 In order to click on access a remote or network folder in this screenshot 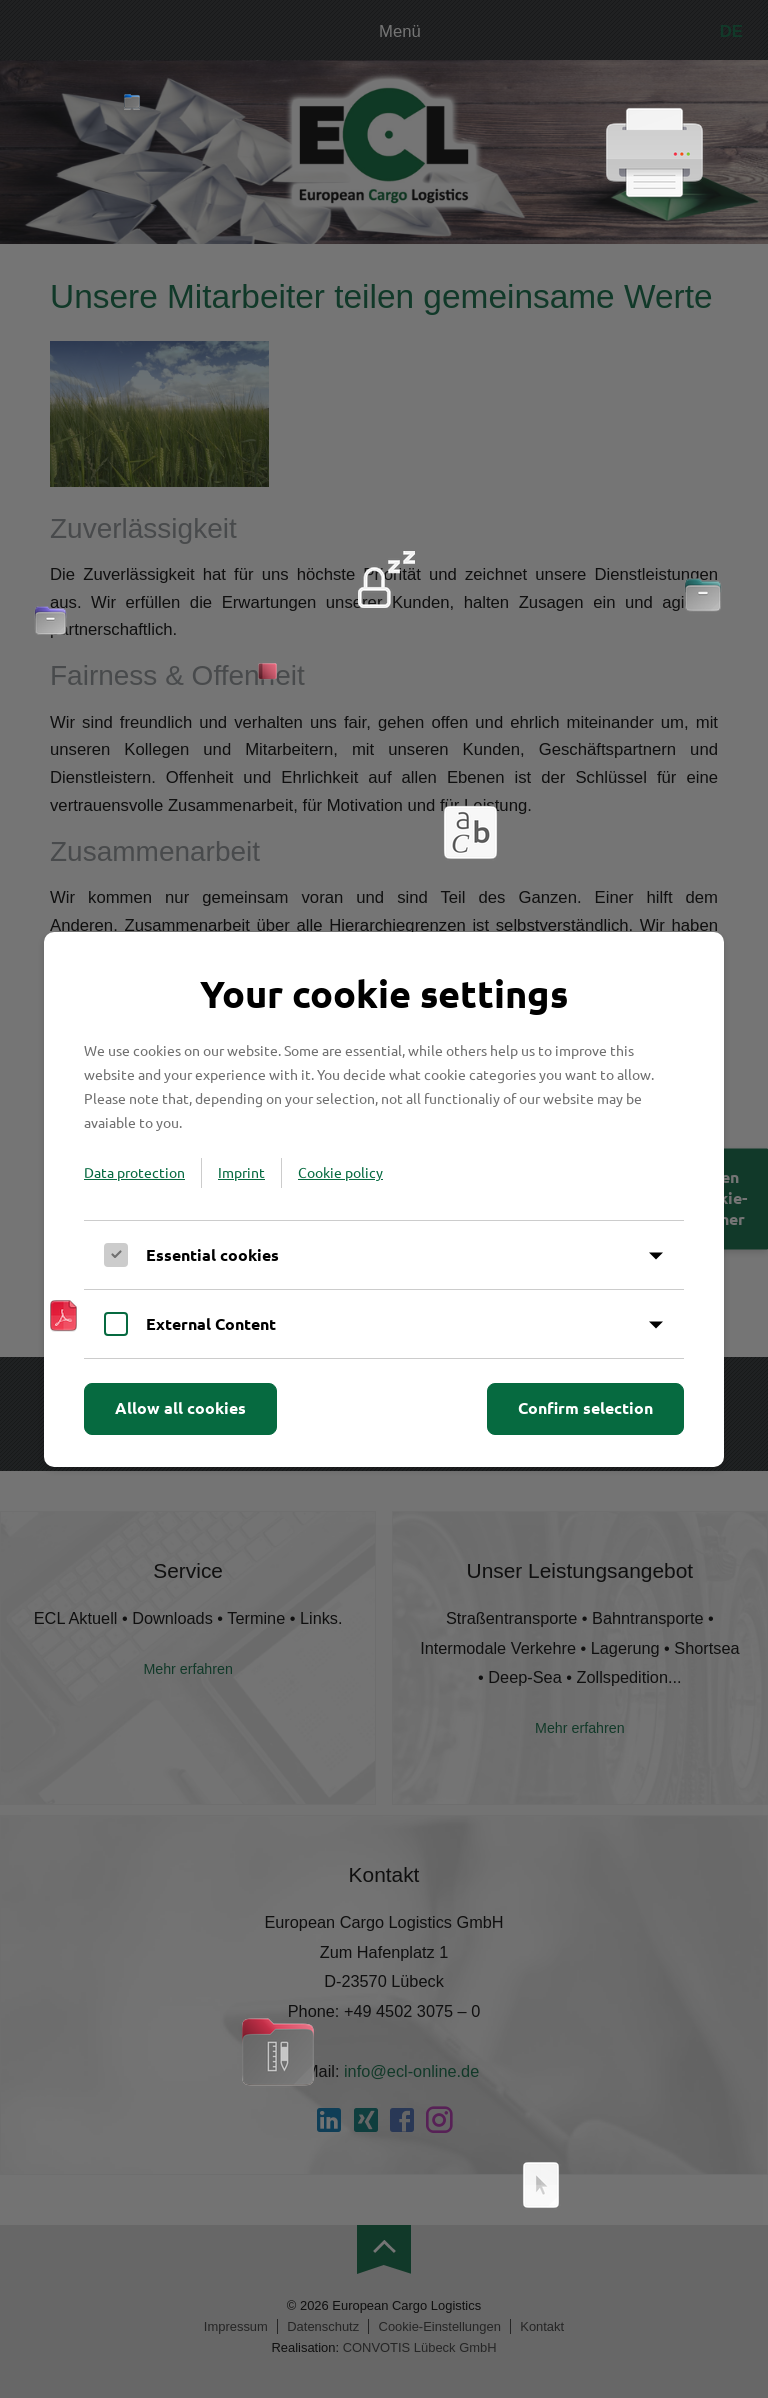, I will do `click(132, 102)`.